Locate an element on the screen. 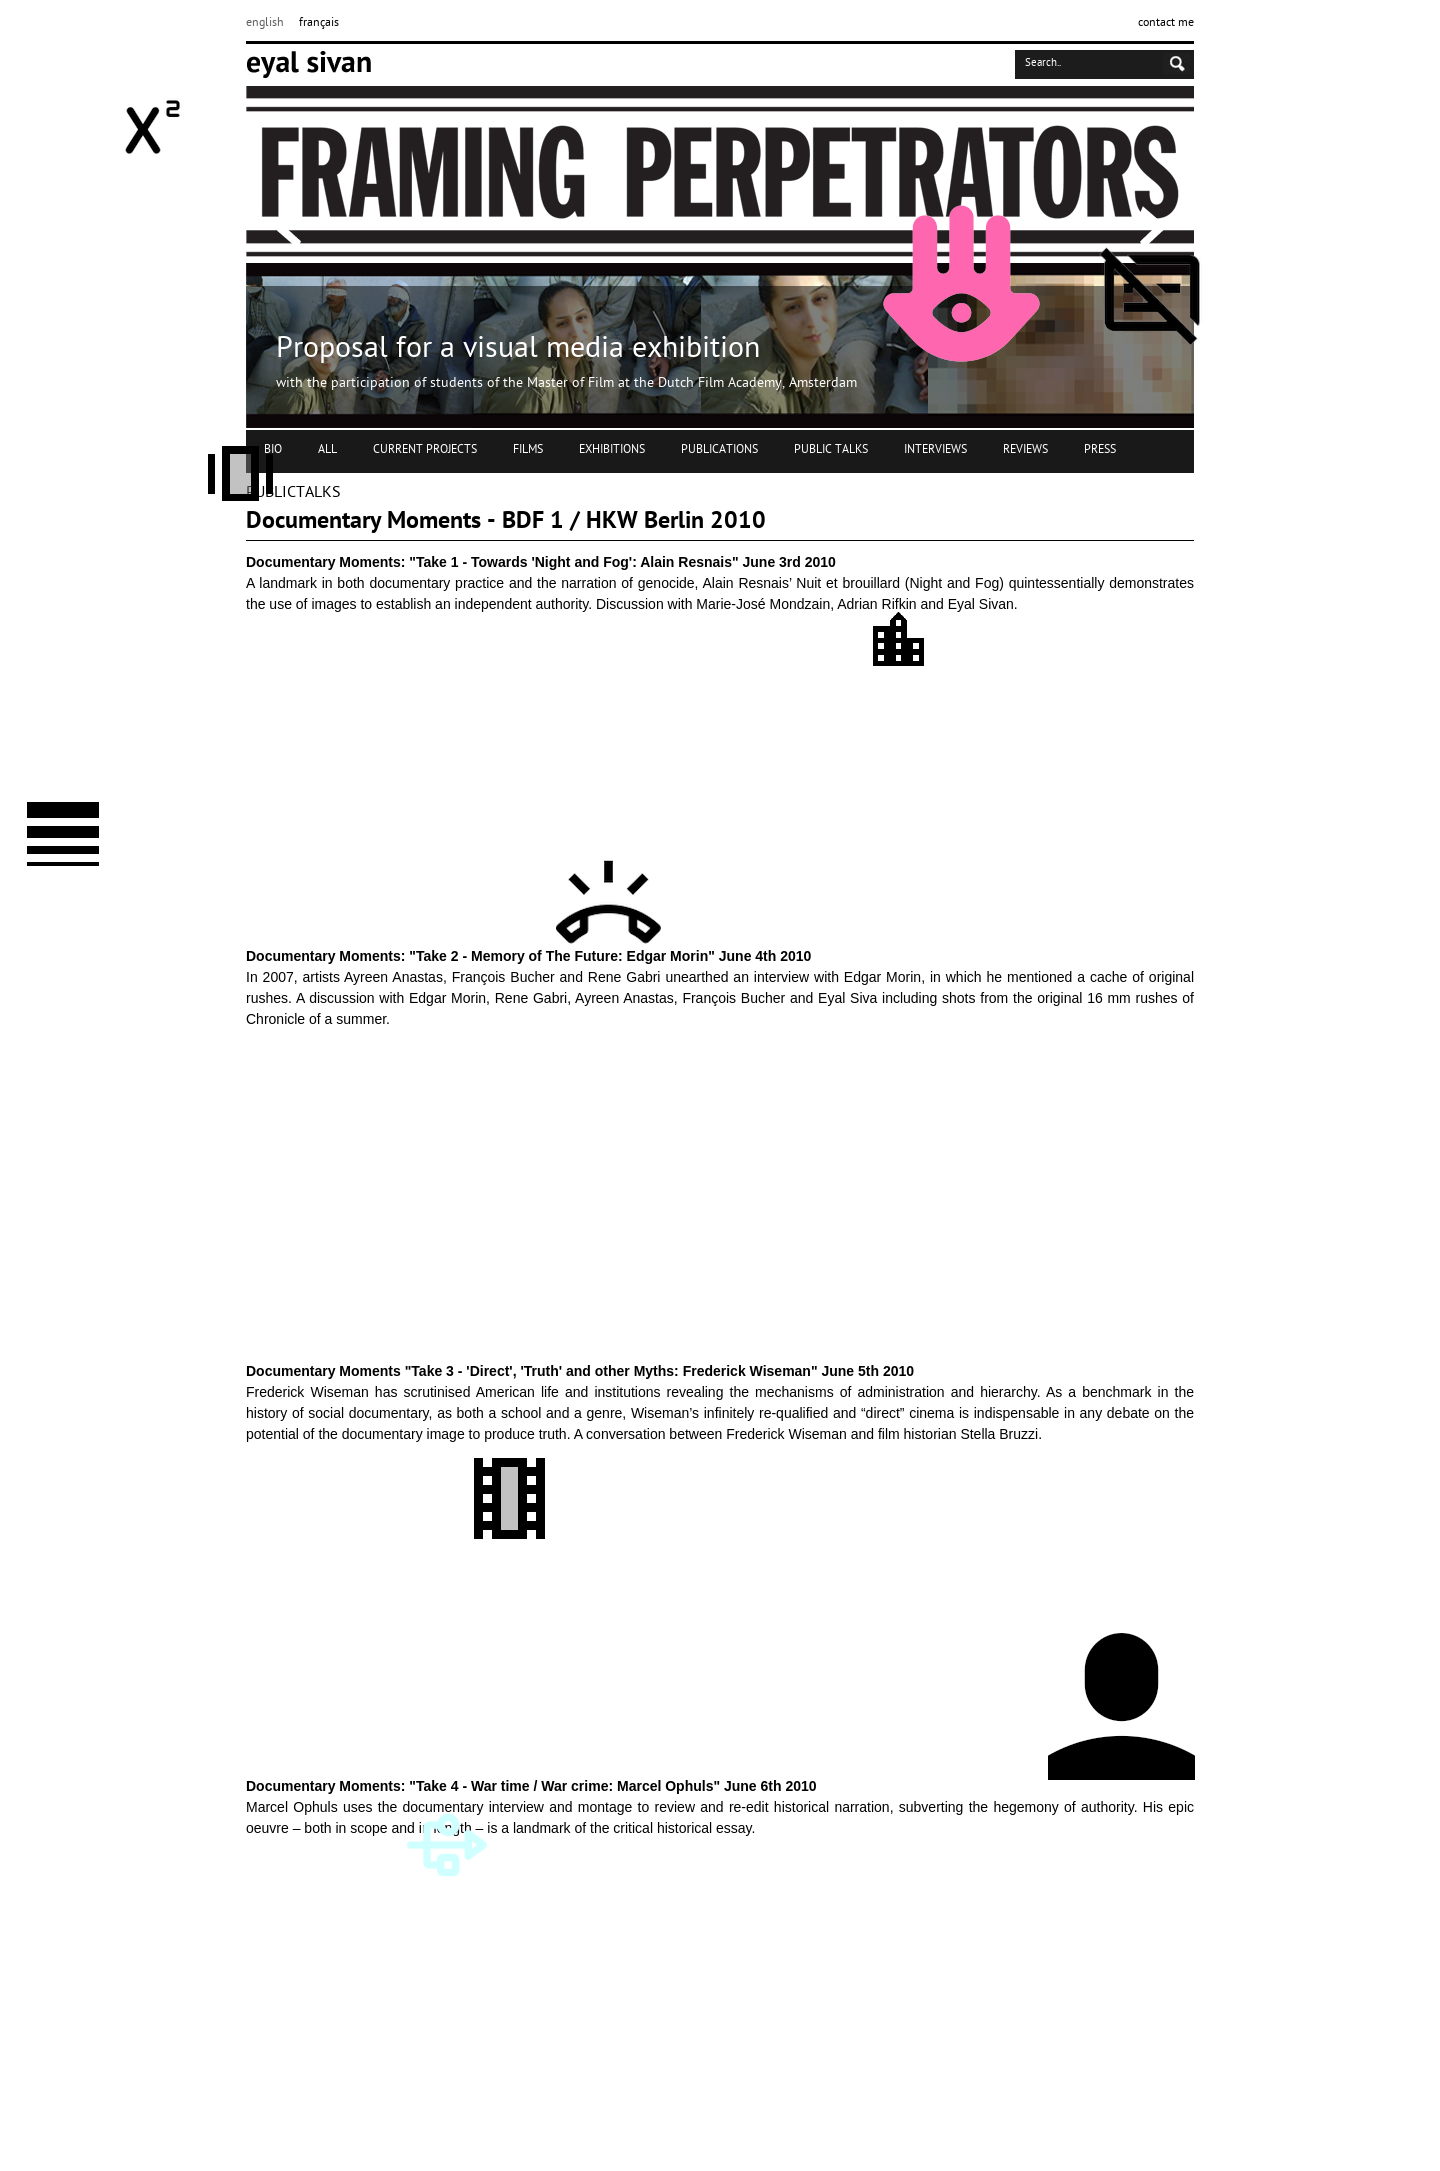  adjust line thickness or stroke weight is located at coordinates (63, 834).